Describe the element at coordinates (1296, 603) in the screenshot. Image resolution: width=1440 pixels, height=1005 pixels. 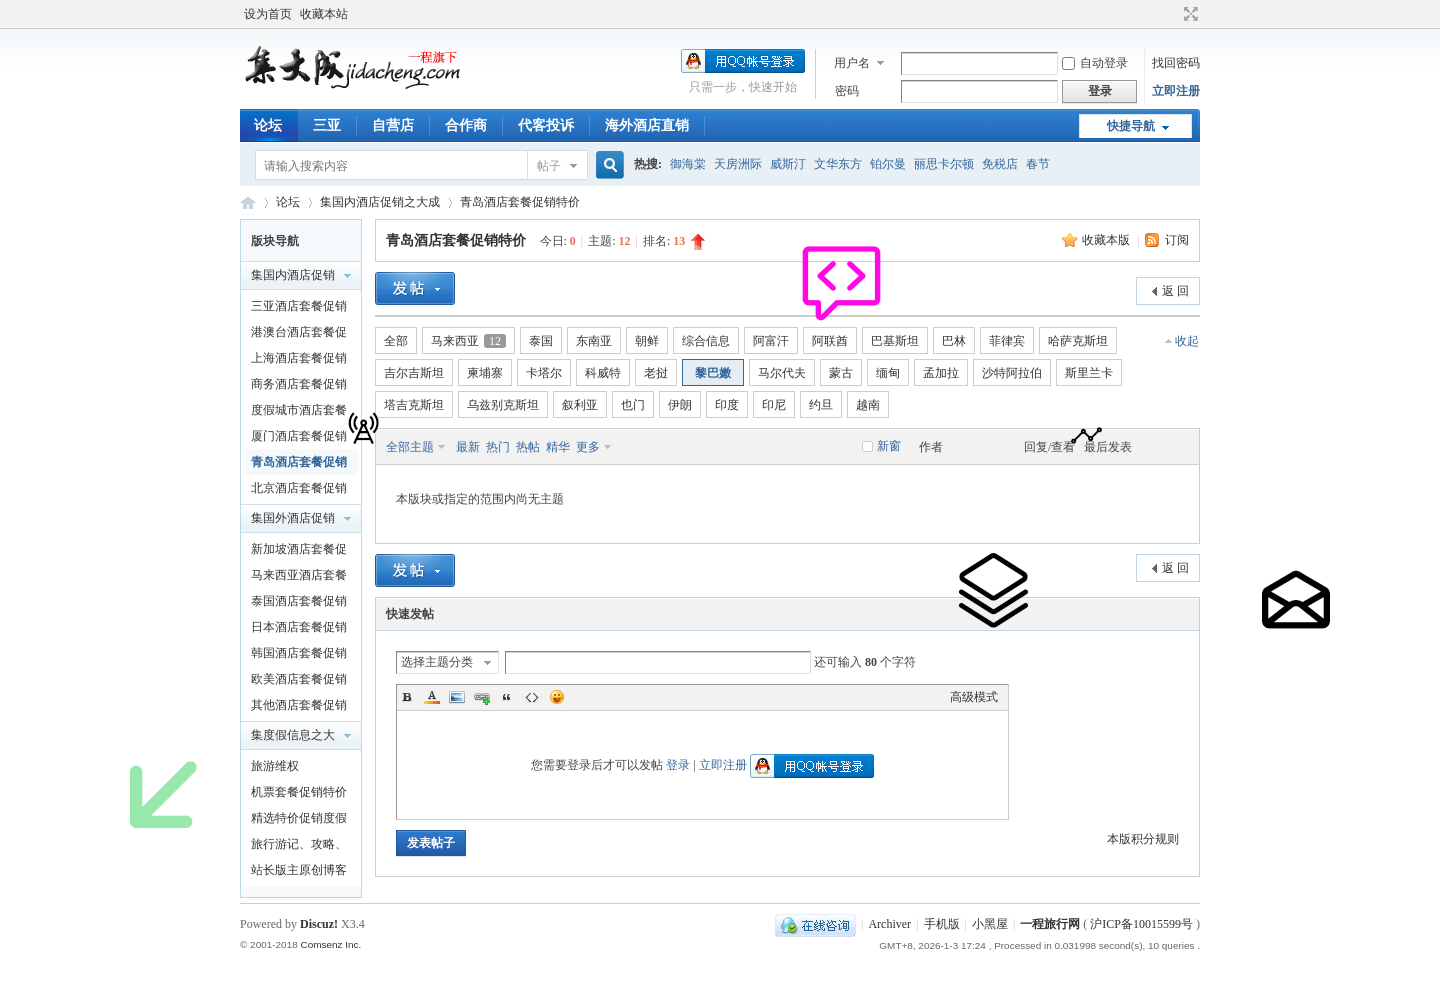
I see `mark message as read` at that location.